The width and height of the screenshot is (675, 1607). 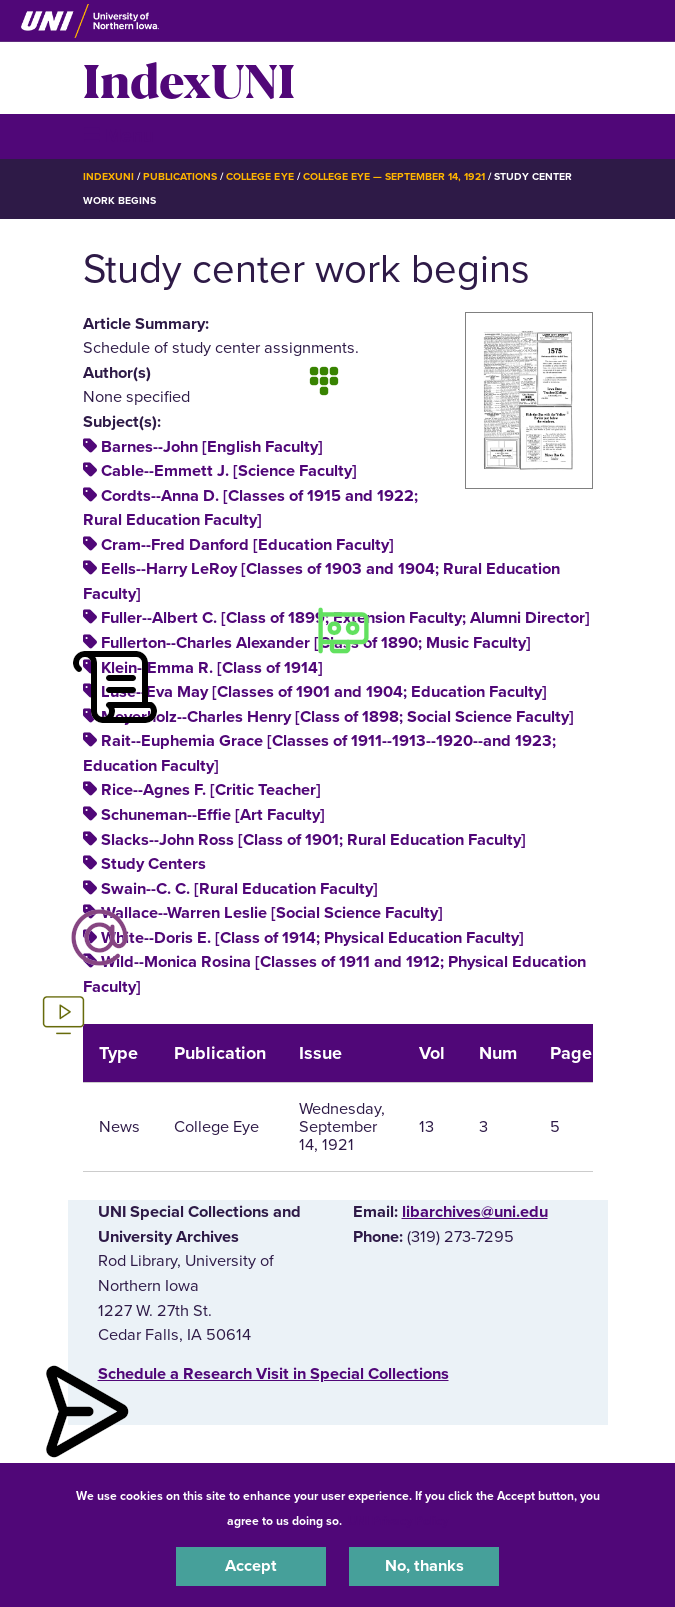 What do you see at coordinates (324, 381) in the screenshot?
I see `open the phone dialpad` at bounding box center [324, 381].